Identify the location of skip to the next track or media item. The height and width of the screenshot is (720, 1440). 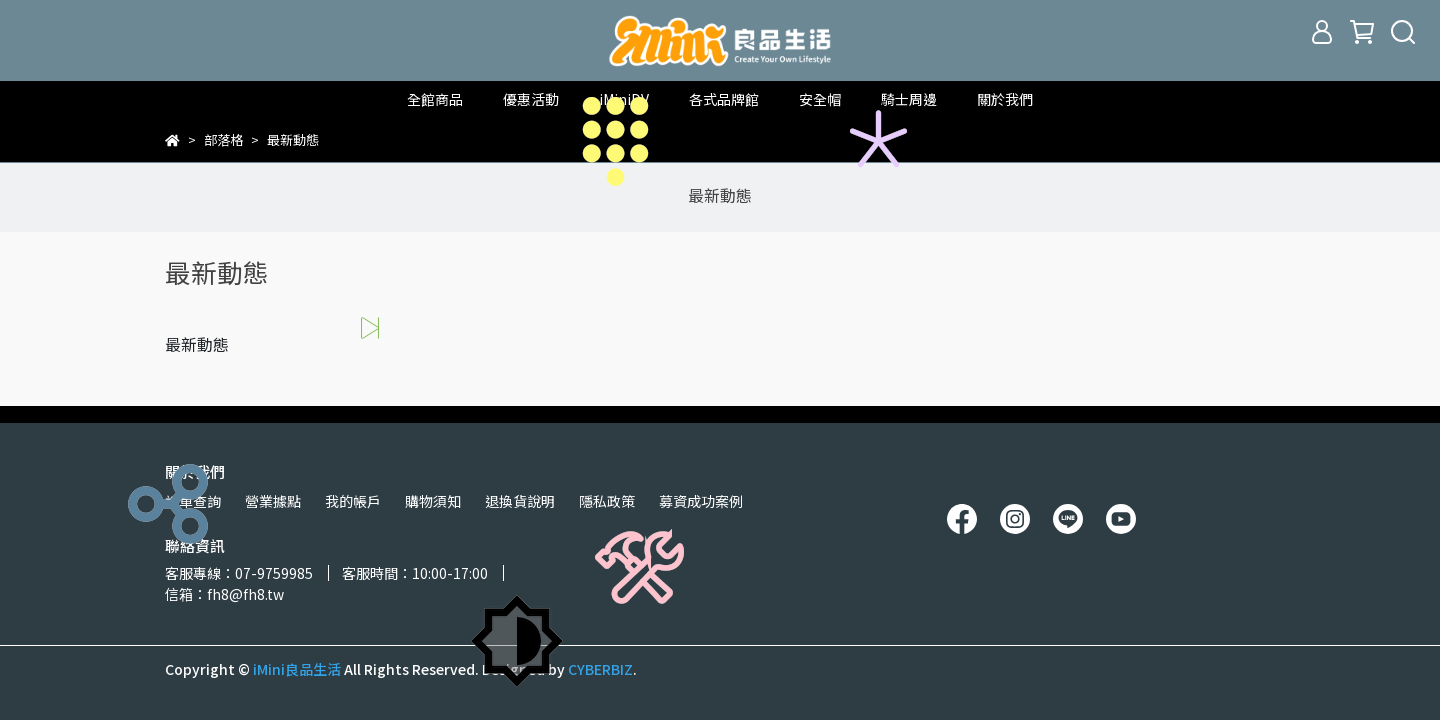
(370, 328).